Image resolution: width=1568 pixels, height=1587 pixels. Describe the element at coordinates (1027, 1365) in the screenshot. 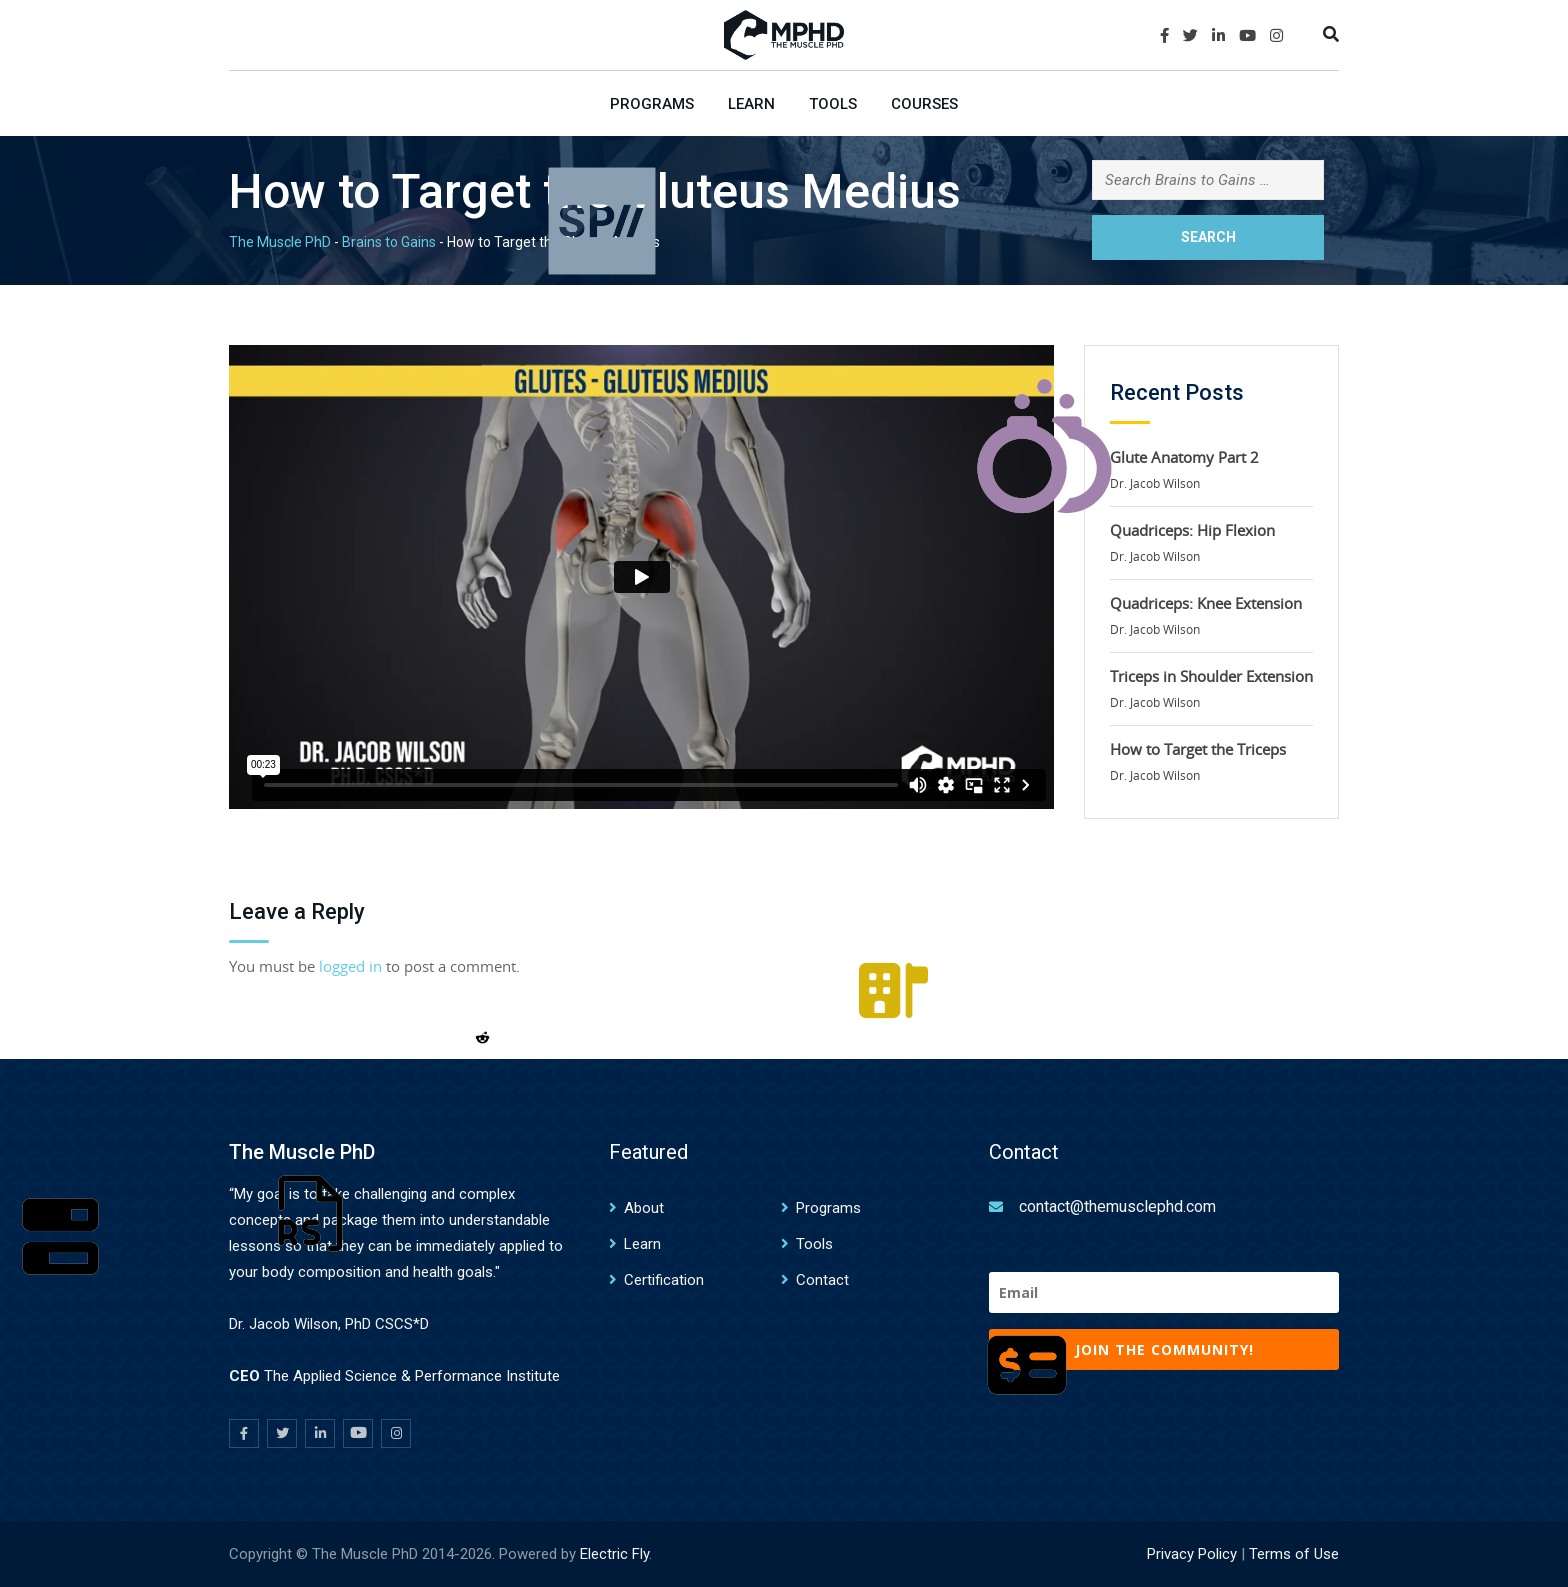

I see `view or manage payment methods` at that location.